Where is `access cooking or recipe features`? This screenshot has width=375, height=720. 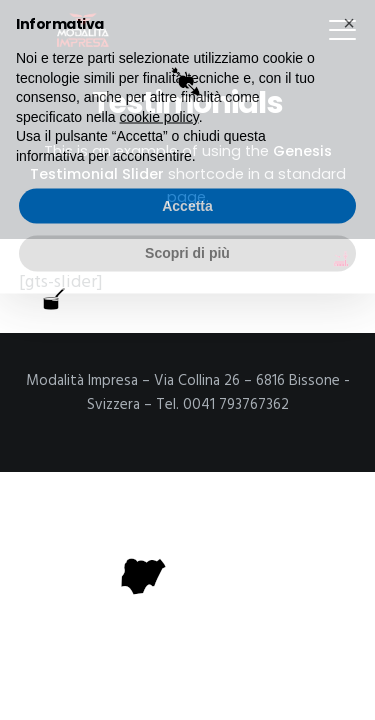
access cooking or recipe features is located at coordinates (54, 299).